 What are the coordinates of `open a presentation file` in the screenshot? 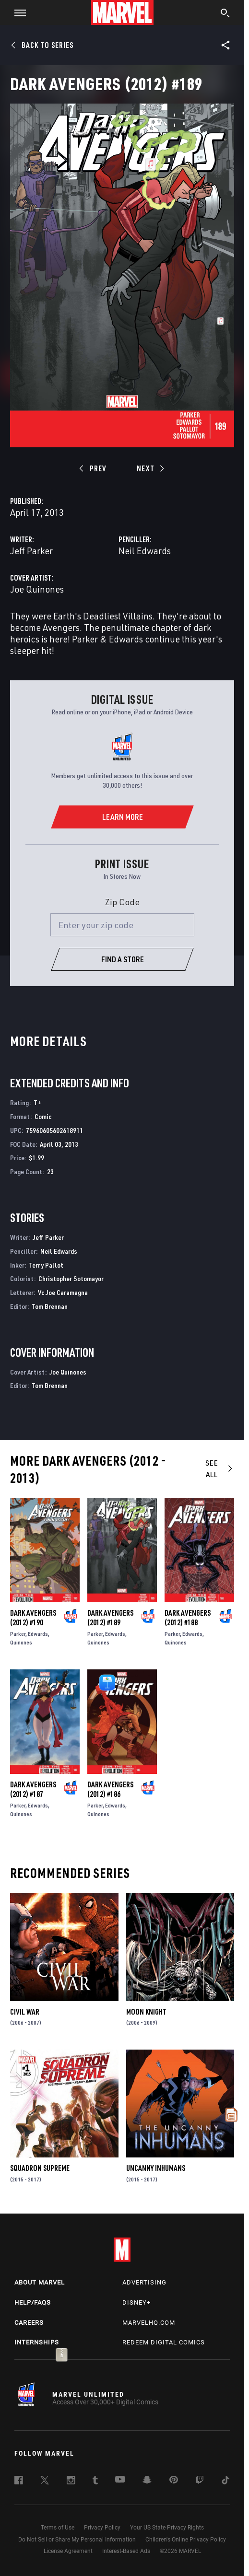 It's located at (231, 2115).